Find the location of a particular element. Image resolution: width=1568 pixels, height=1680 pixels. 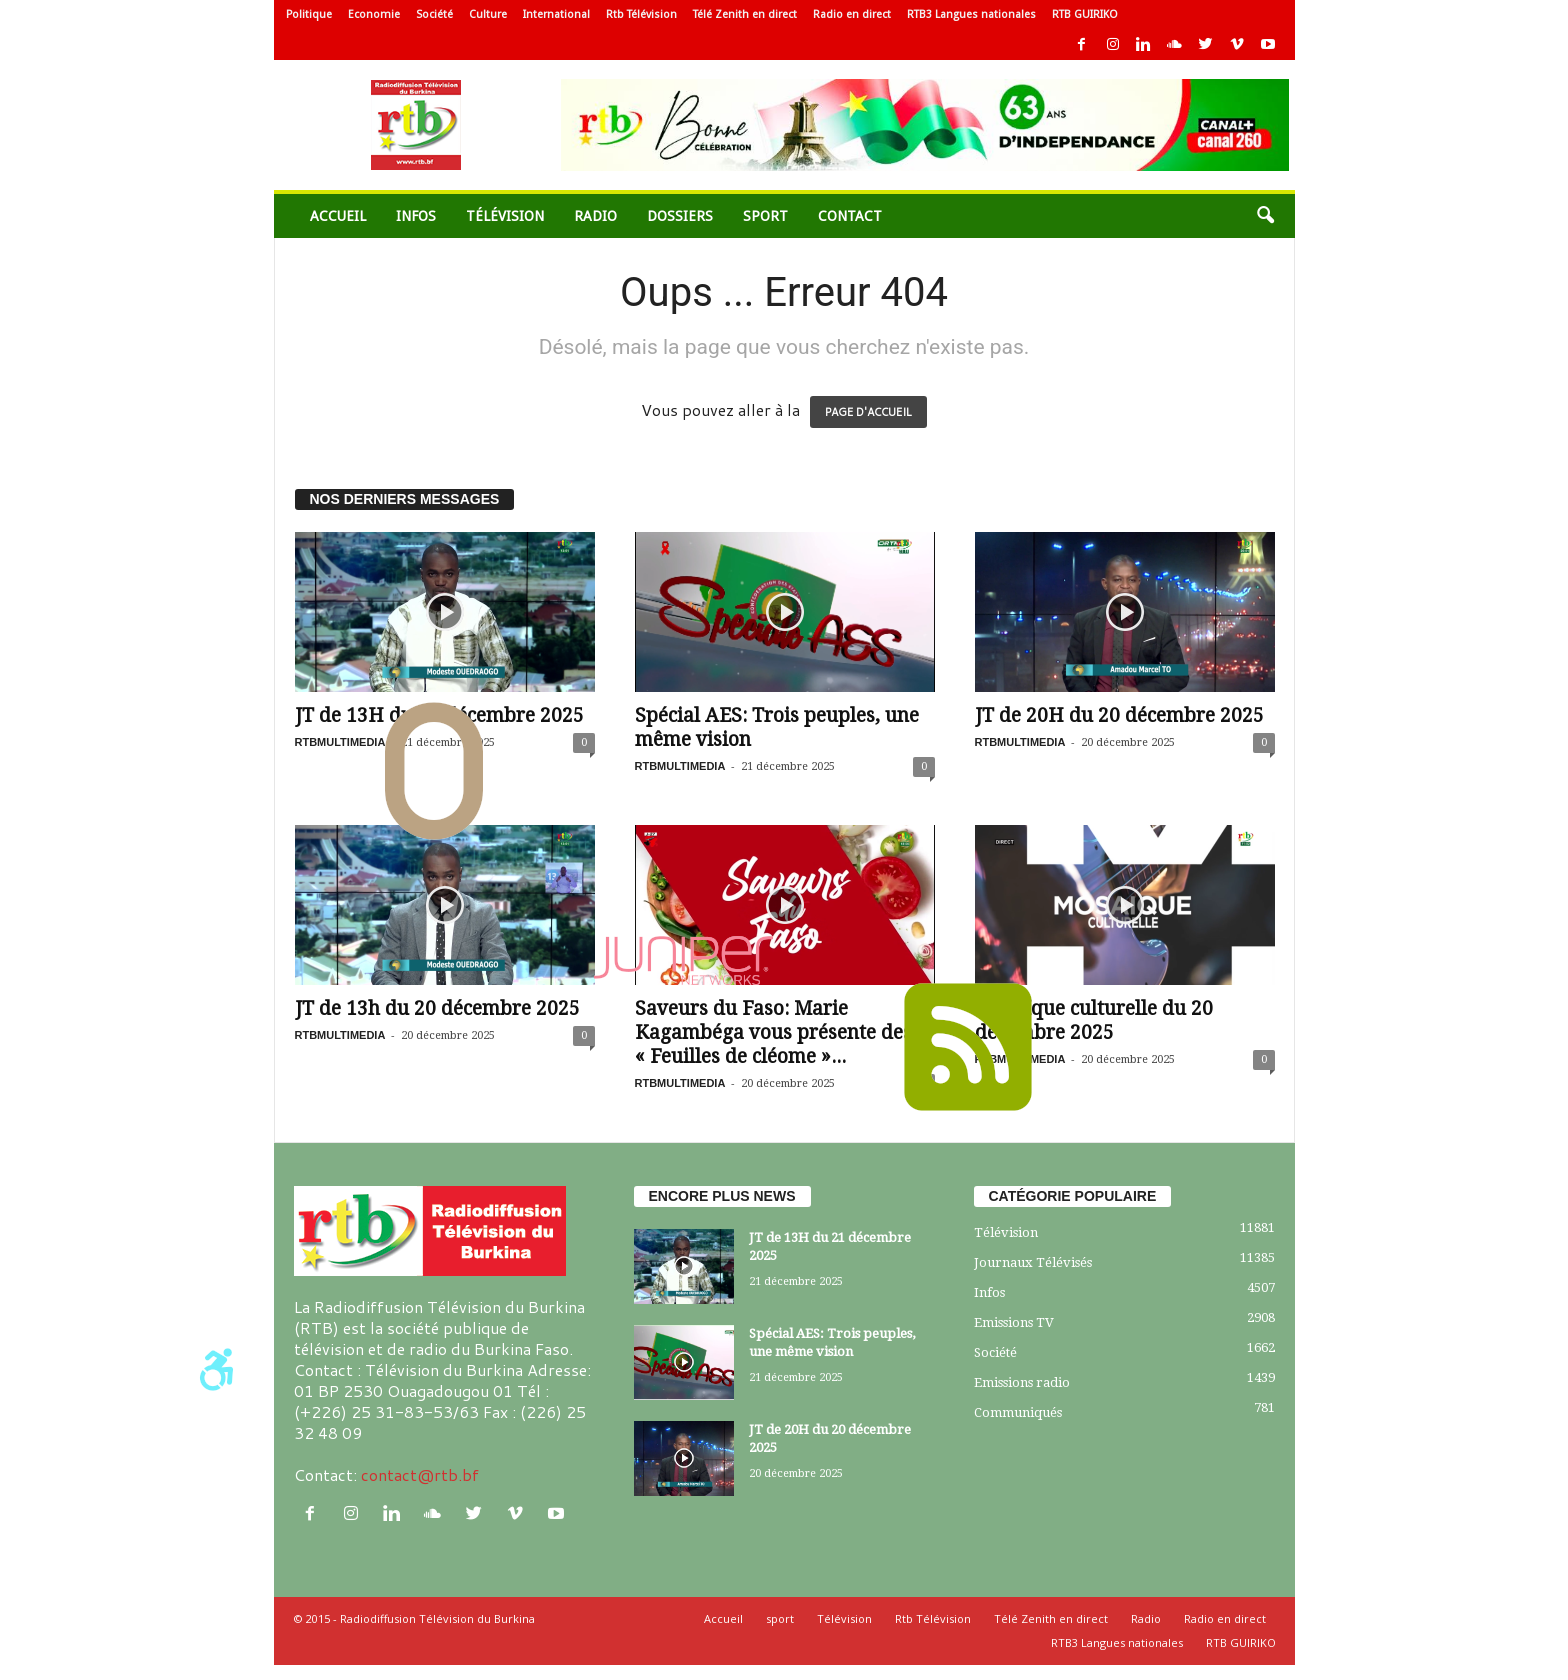

indicates zero items or empty count is located at coordinates (434, 771).